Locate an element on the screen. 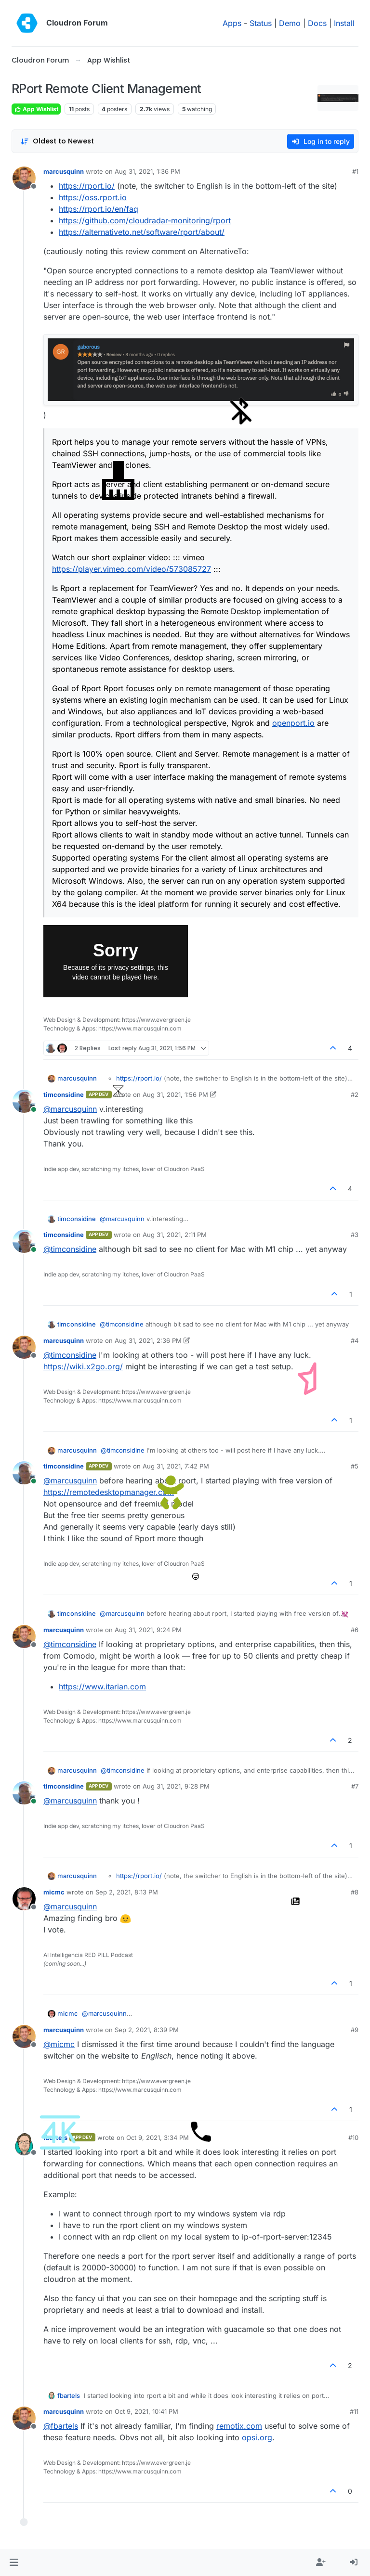  indicates a partial rating or half-star score is located at coordinates (315, 1379).